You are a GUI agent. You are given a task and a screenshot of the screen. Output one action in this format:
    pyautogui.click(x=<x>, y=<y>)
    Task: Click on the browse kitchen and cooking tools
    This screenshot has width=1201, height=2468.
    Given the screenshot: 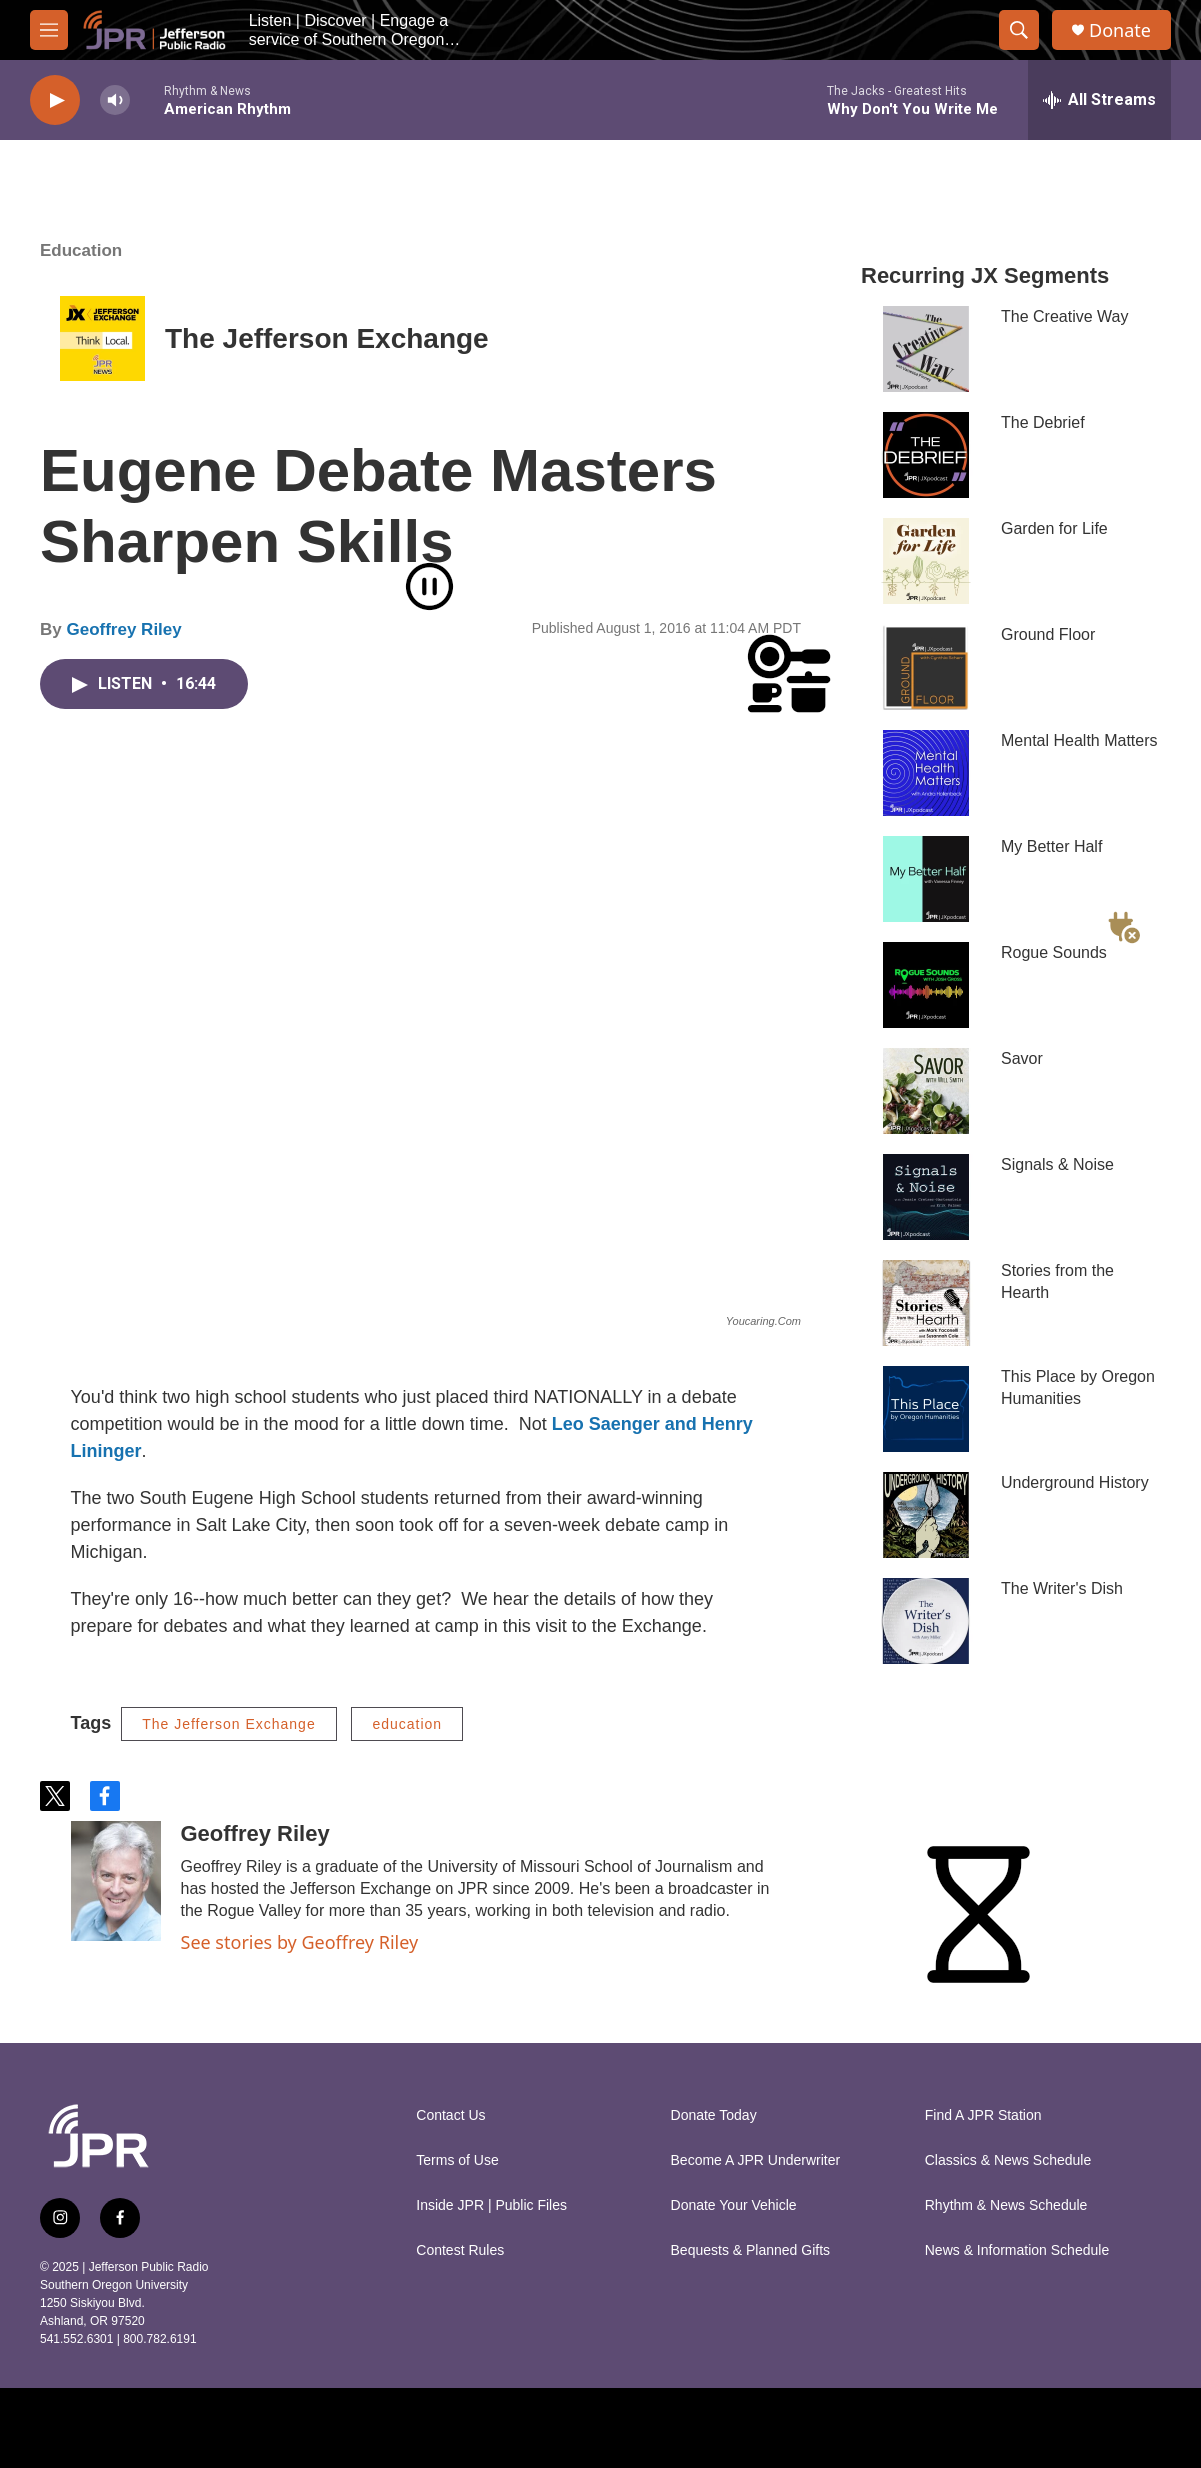 What is the action you would take?
    pyautogui.click(x=791, y=673)
    